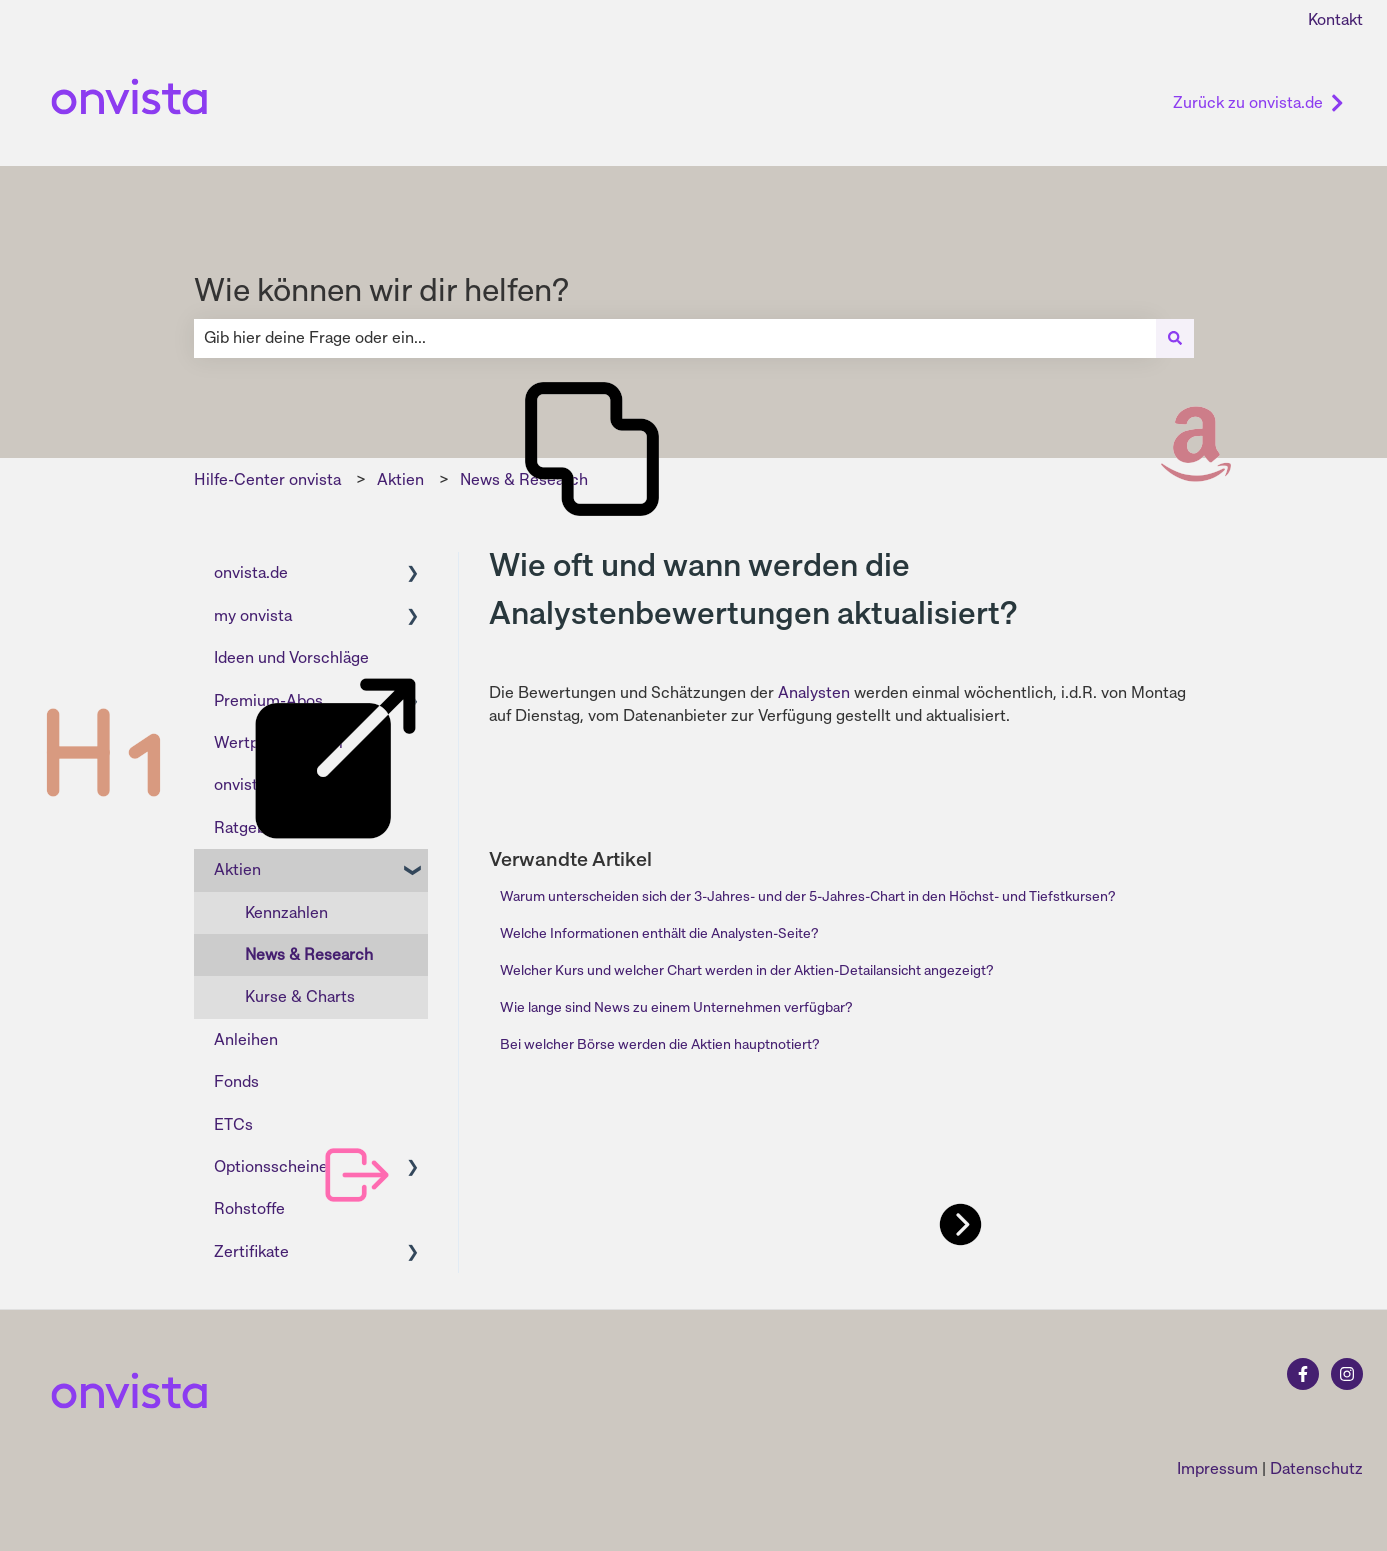  What do you see at coordinates (1196, 444) in the screenshot?
I see `open the Amazon app or website` at bounding box center [1196, 444].